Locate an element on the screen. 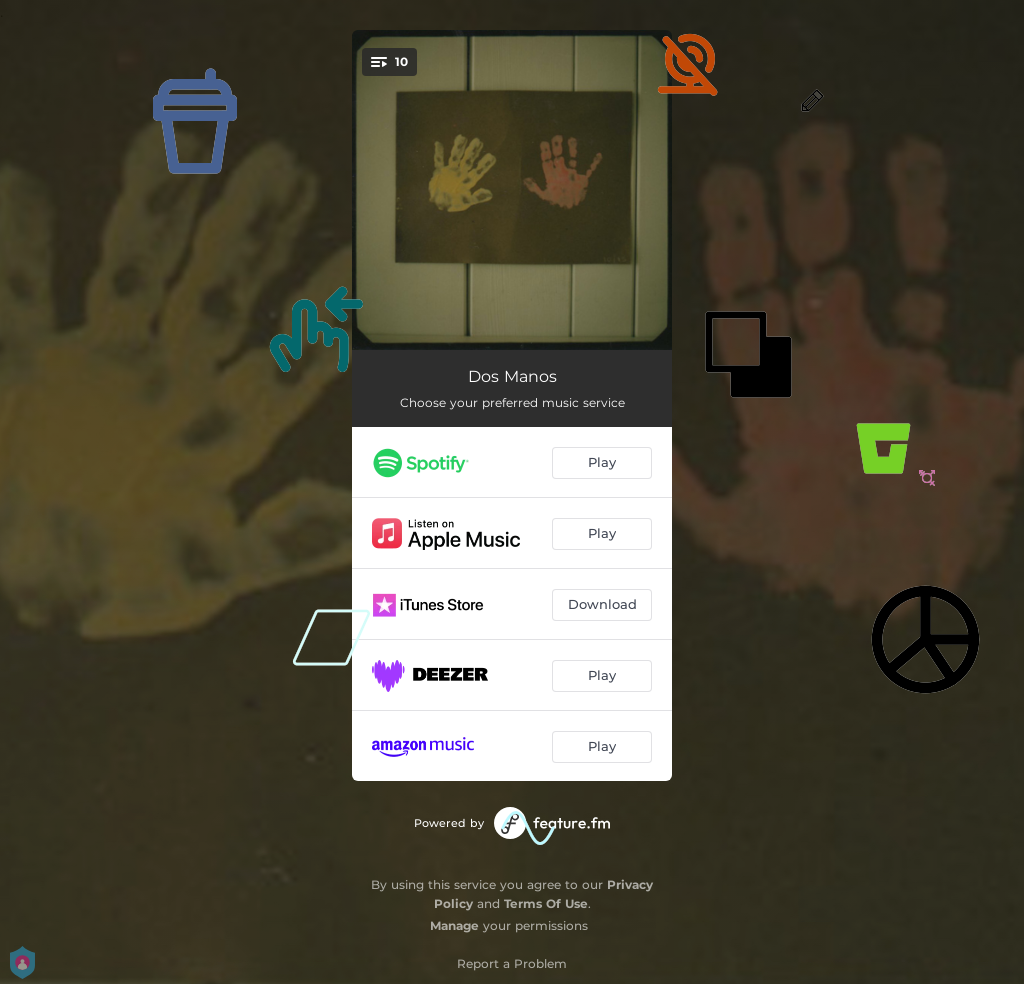 This screenshot has width=1024, height=984. webcam is disabled or turned off is located at coordinates (690, 66).